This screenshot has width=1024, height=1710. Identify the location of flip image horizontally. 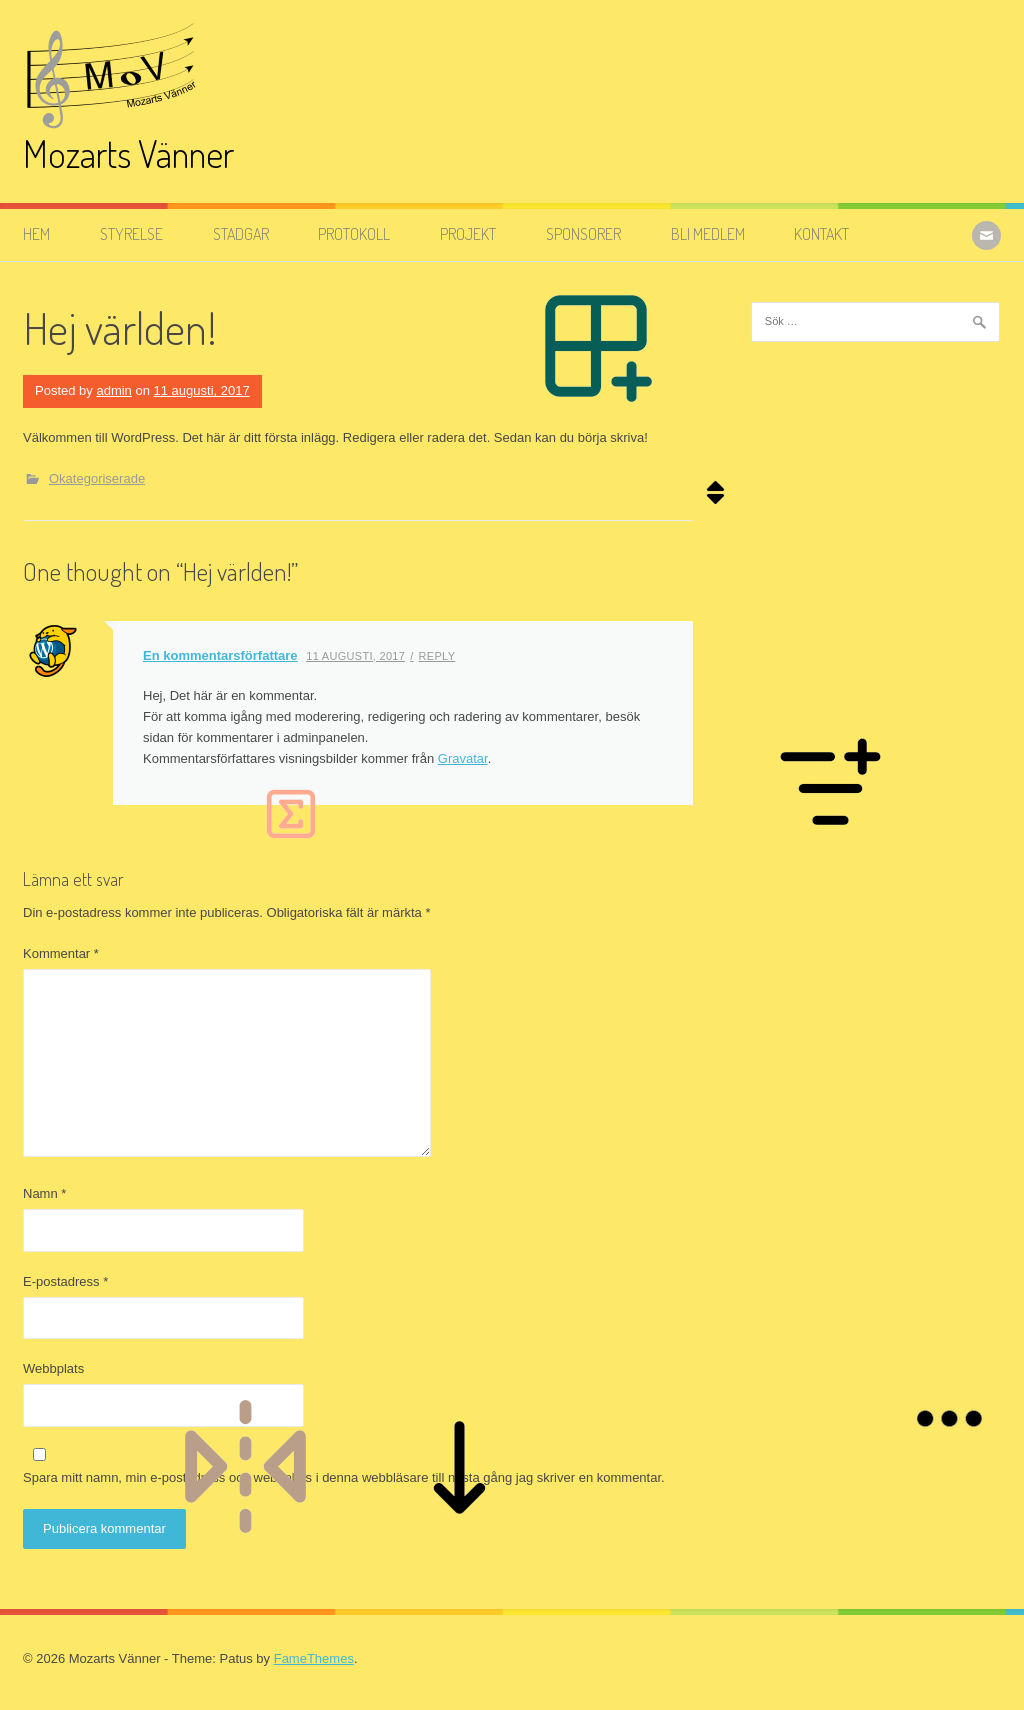
(245, 1466).